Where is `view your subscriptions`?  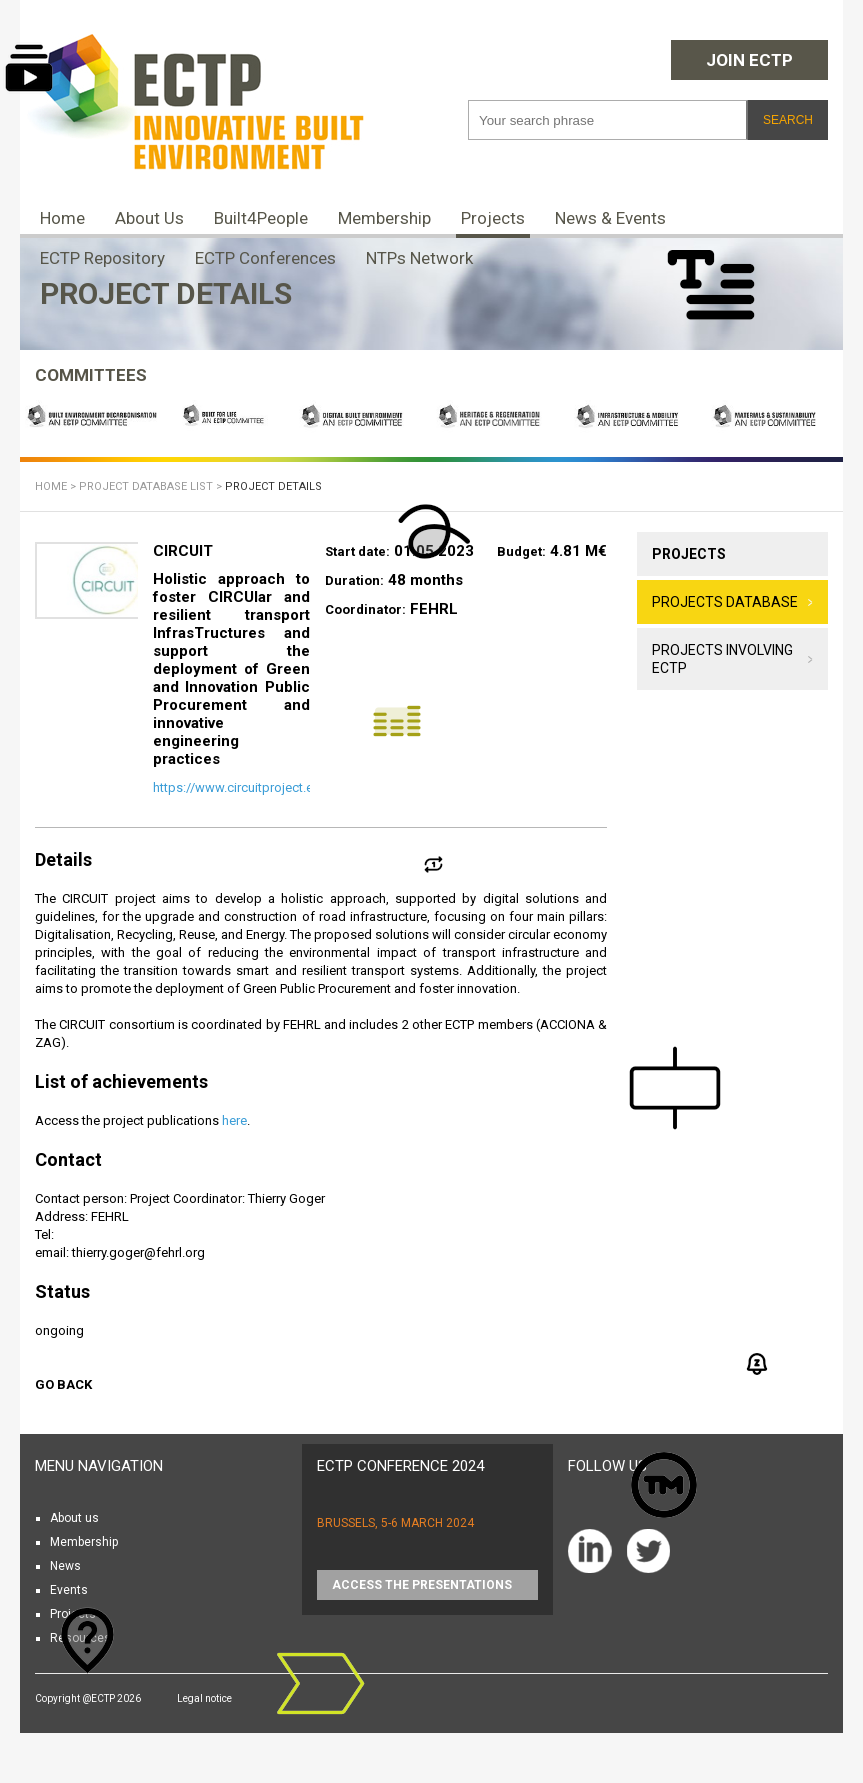
view your subscriptions is located at coordinates (29, 68).